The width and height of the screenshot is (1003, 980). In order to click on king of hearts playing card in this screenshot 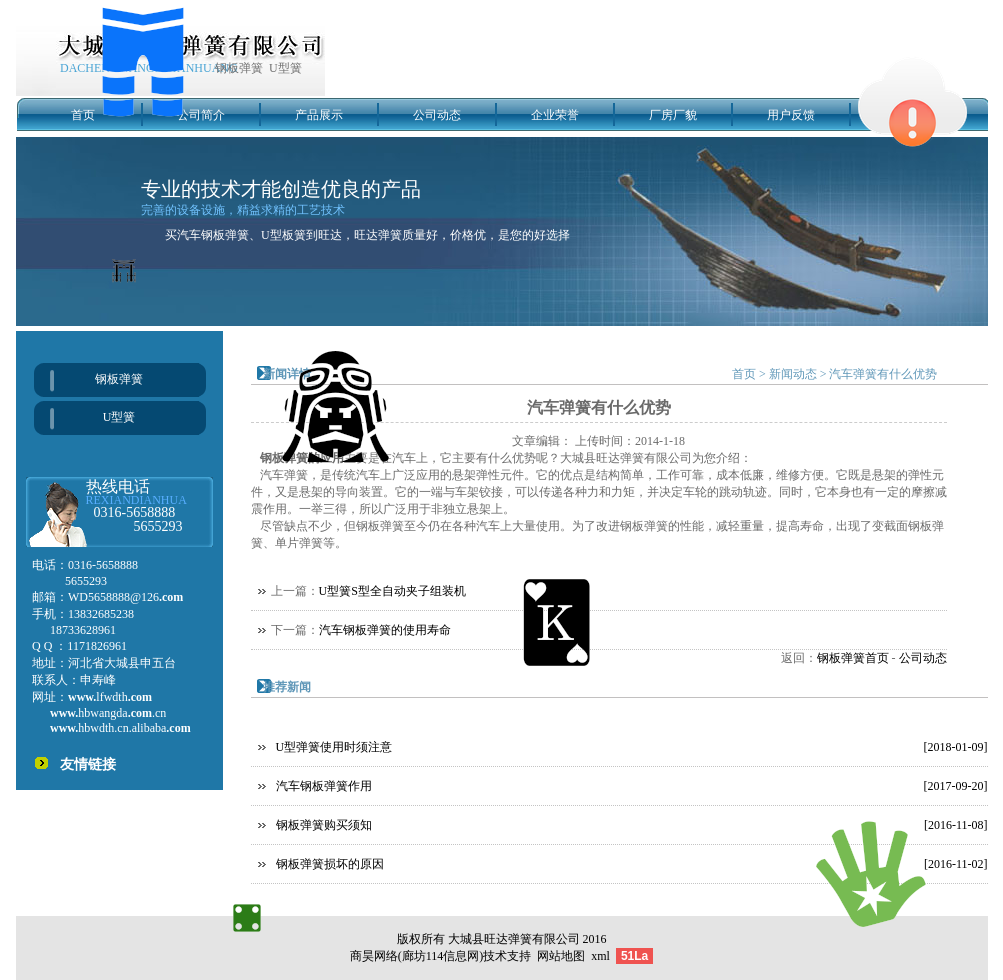, I will do `click(556, 622)`.